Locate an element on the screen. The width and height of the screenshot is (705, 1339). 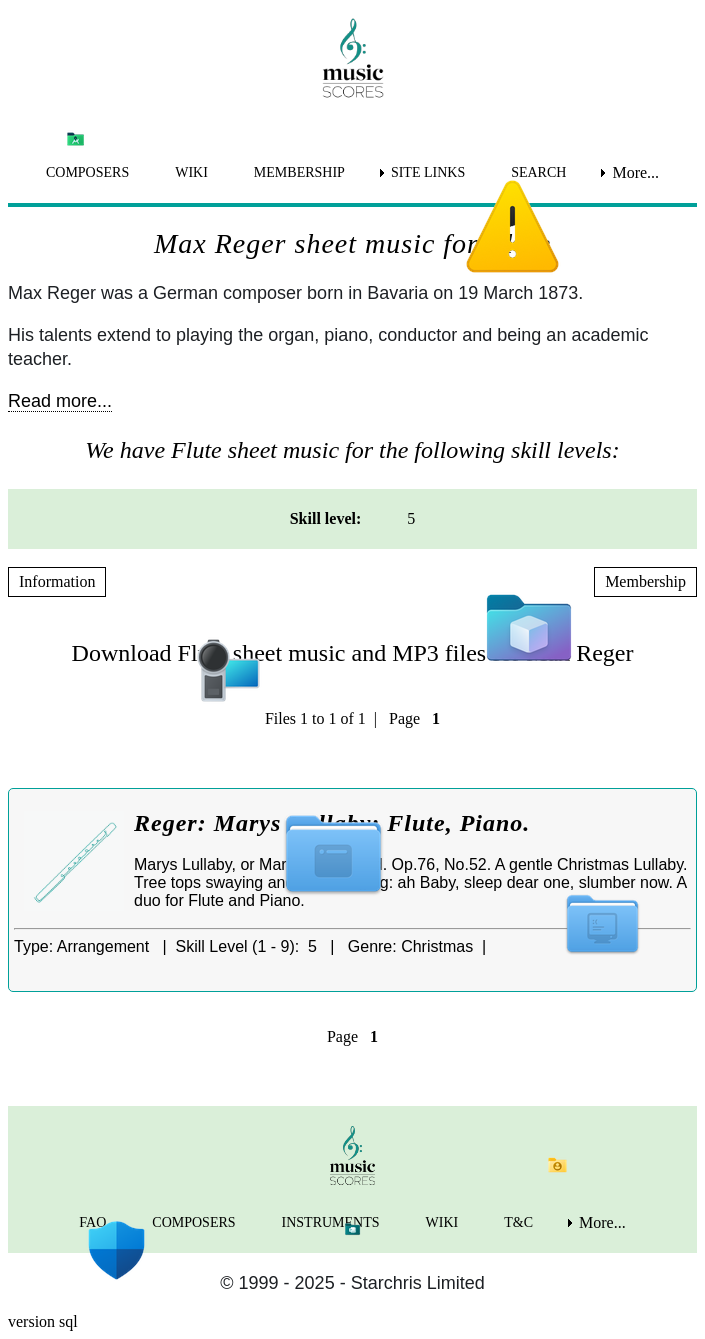
open folder containing microsoft publisher files is located at coordinates (352, 1229).